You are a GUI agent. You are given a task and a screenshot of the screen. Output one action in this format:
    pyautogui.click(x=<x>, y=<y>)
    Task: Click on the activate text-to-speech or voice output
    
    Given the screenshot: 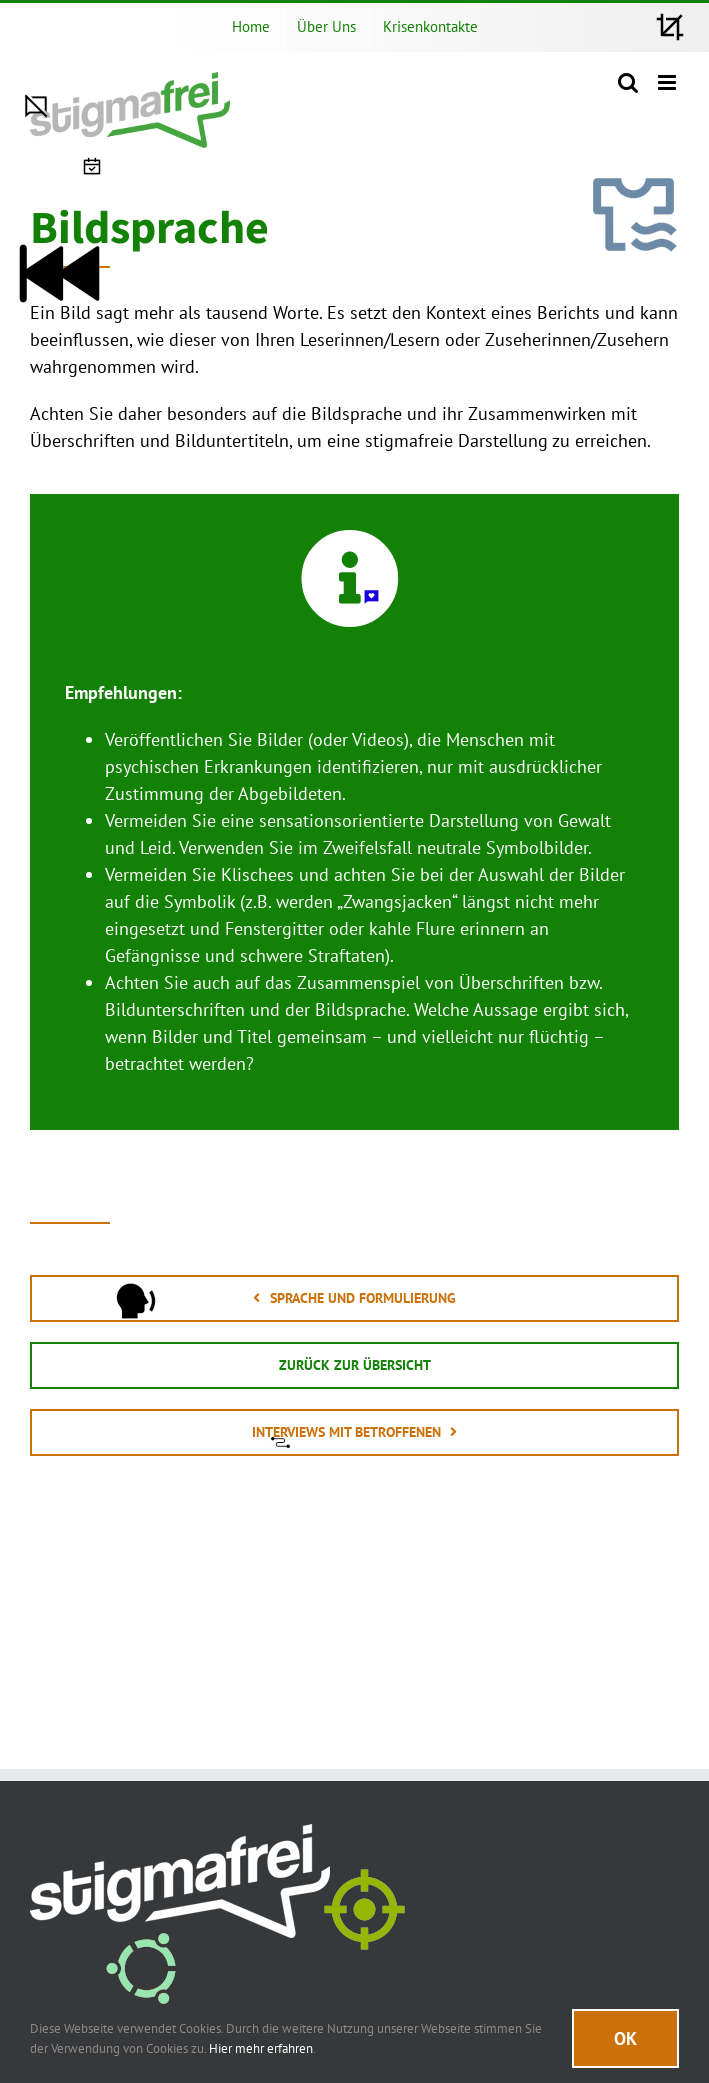 What is the action you would take?
    pyautogui.click(x=136, y=1301)
    